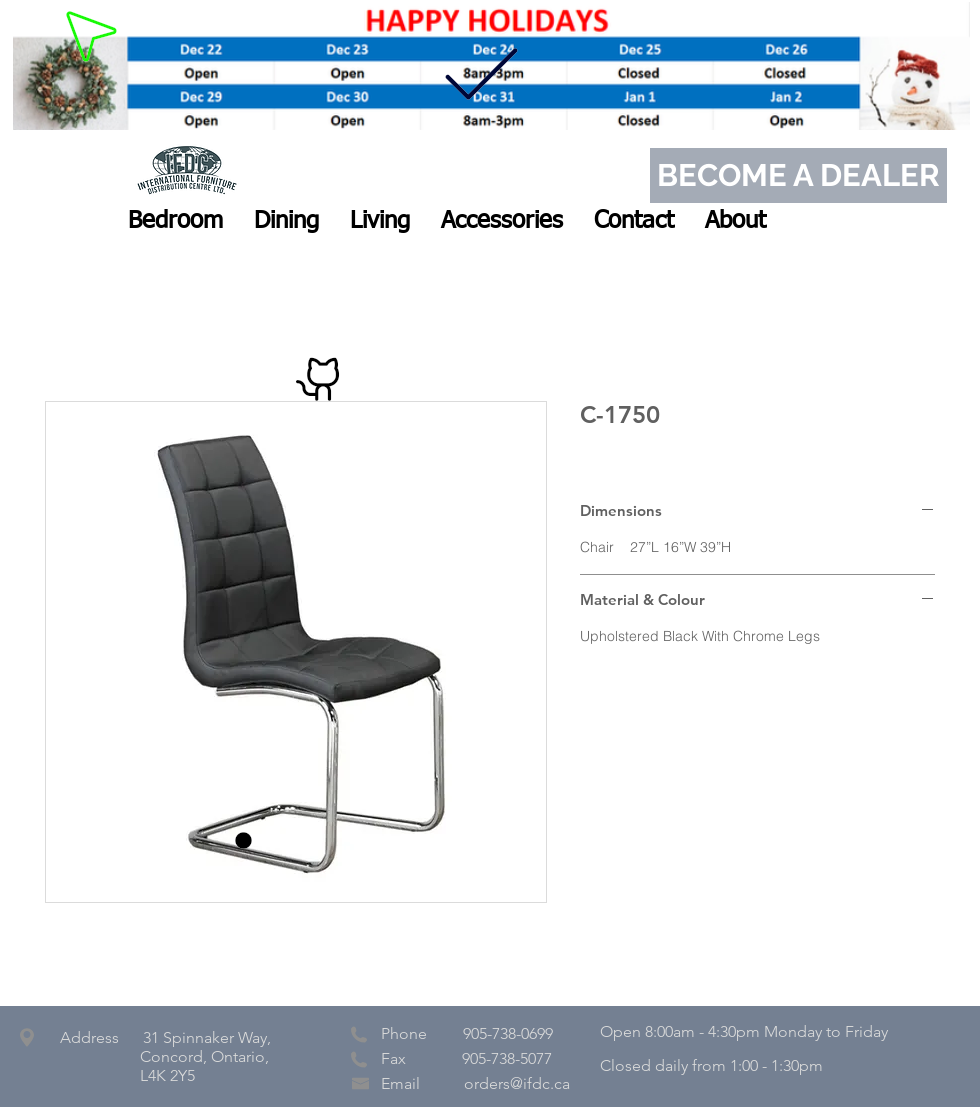 The width and height of the screenshot is (980, 1107). Describe the element at coordinates (480, 71) in the screenshot. I see `confirm or complete an action` at that location.